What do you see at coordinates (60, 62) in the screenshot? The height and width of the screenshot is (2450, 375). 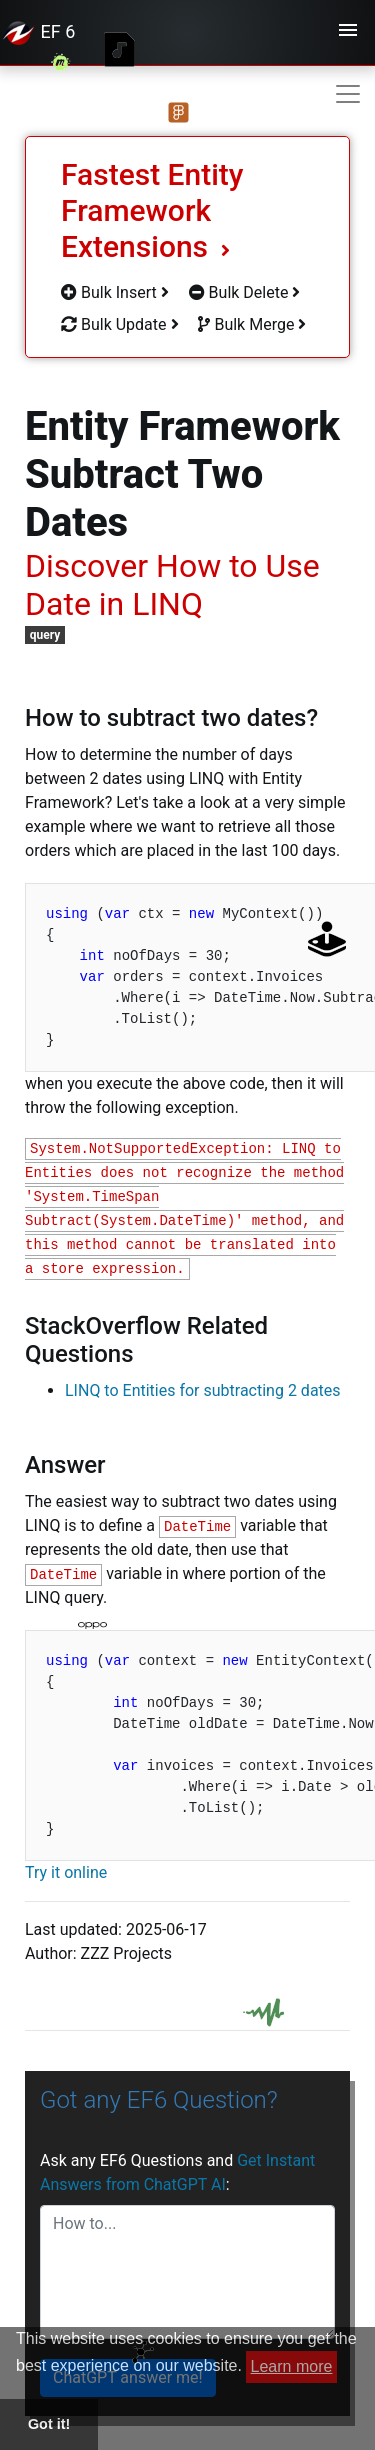 I see `open the Meetup app` at bounding box center [60, 62].